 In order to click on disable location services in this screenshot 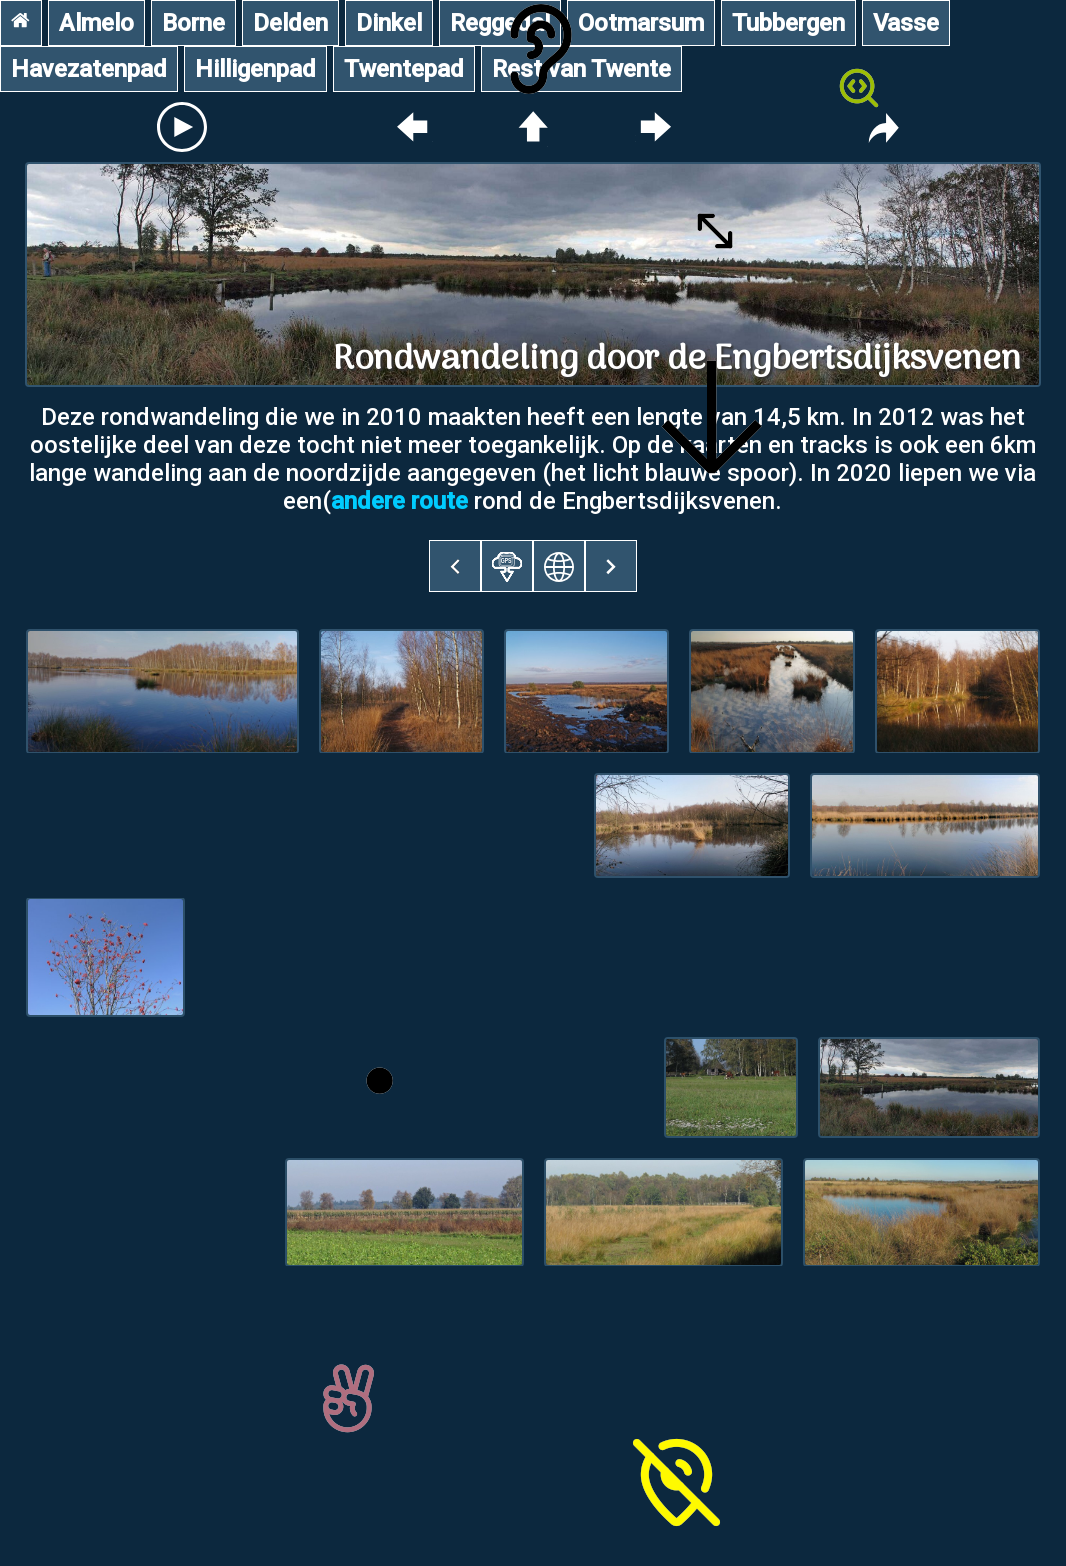, I will do `click(676, 1482)`.